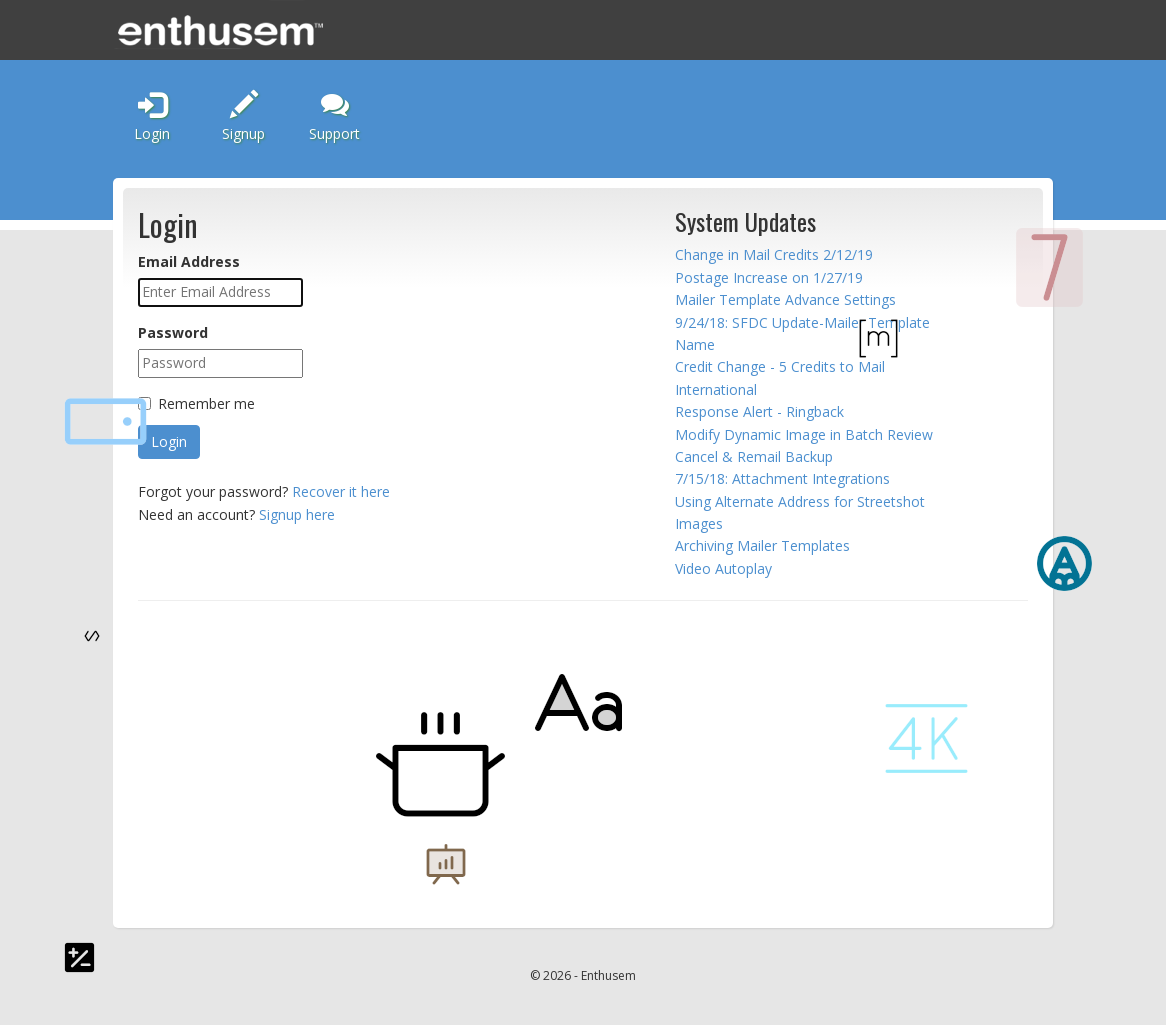  I want to click on indicates 4K video resolution available, so click(926, 738).